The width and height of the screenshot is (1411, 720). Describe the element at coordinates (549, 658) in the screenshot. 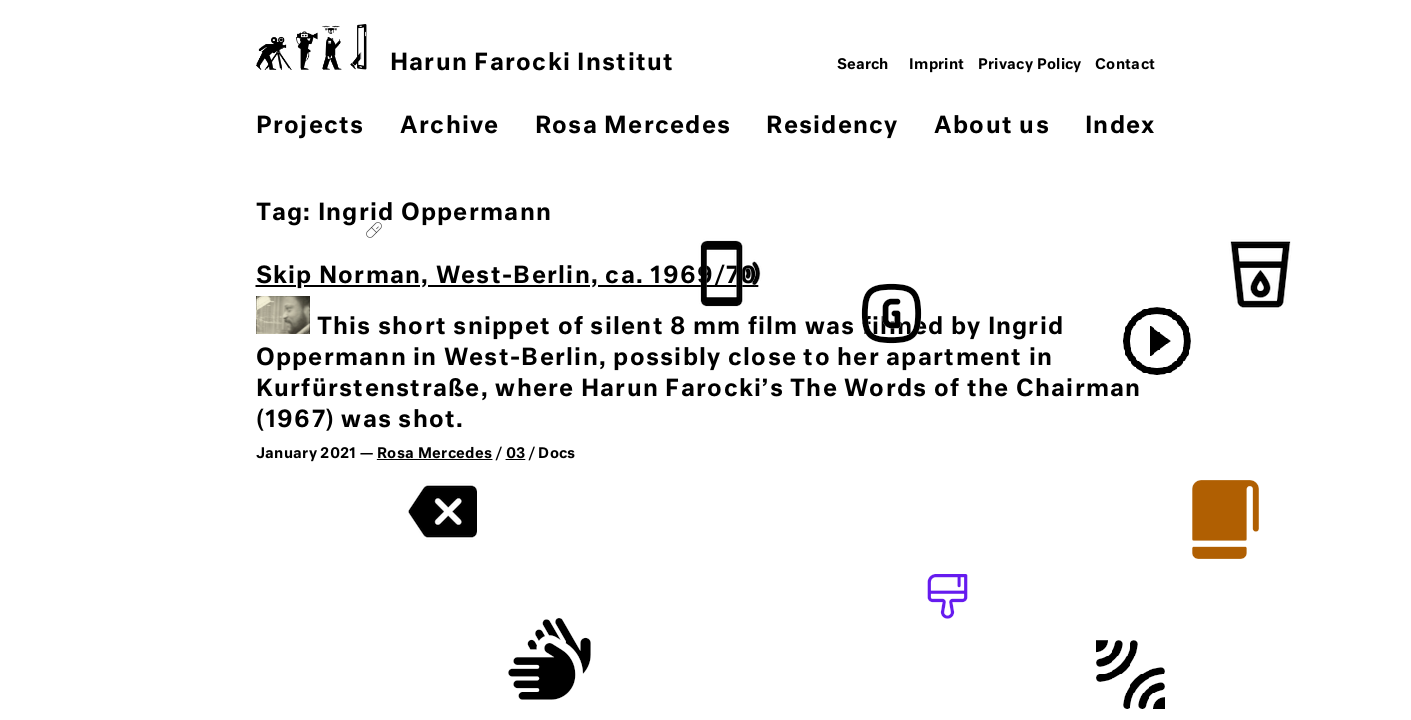

I see `enable sign language interpretation` at that location.